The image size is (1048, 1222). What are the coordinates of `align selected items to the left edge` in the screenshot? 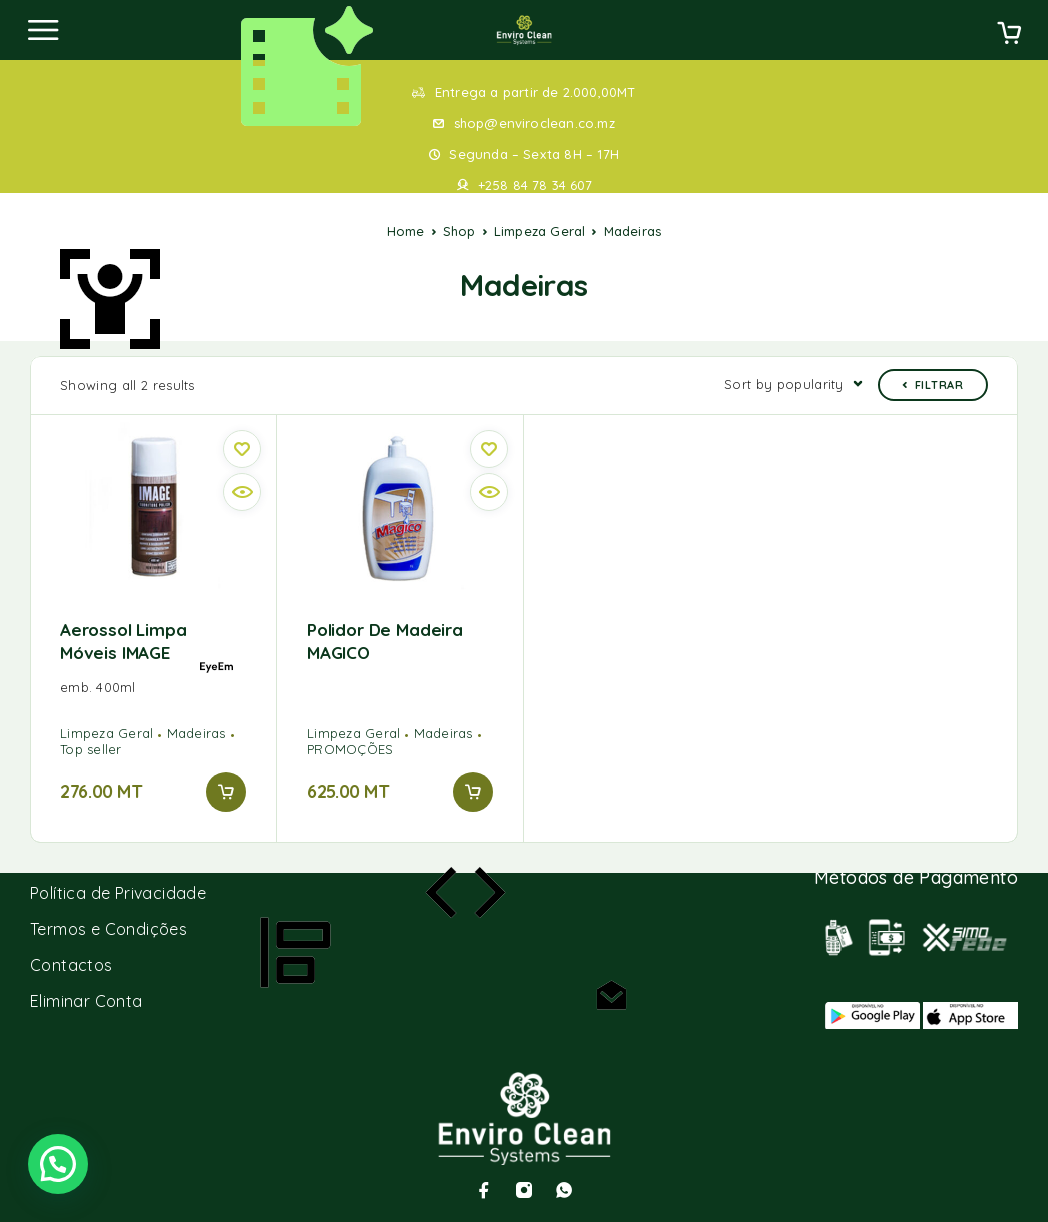 It's located at (295, 952).